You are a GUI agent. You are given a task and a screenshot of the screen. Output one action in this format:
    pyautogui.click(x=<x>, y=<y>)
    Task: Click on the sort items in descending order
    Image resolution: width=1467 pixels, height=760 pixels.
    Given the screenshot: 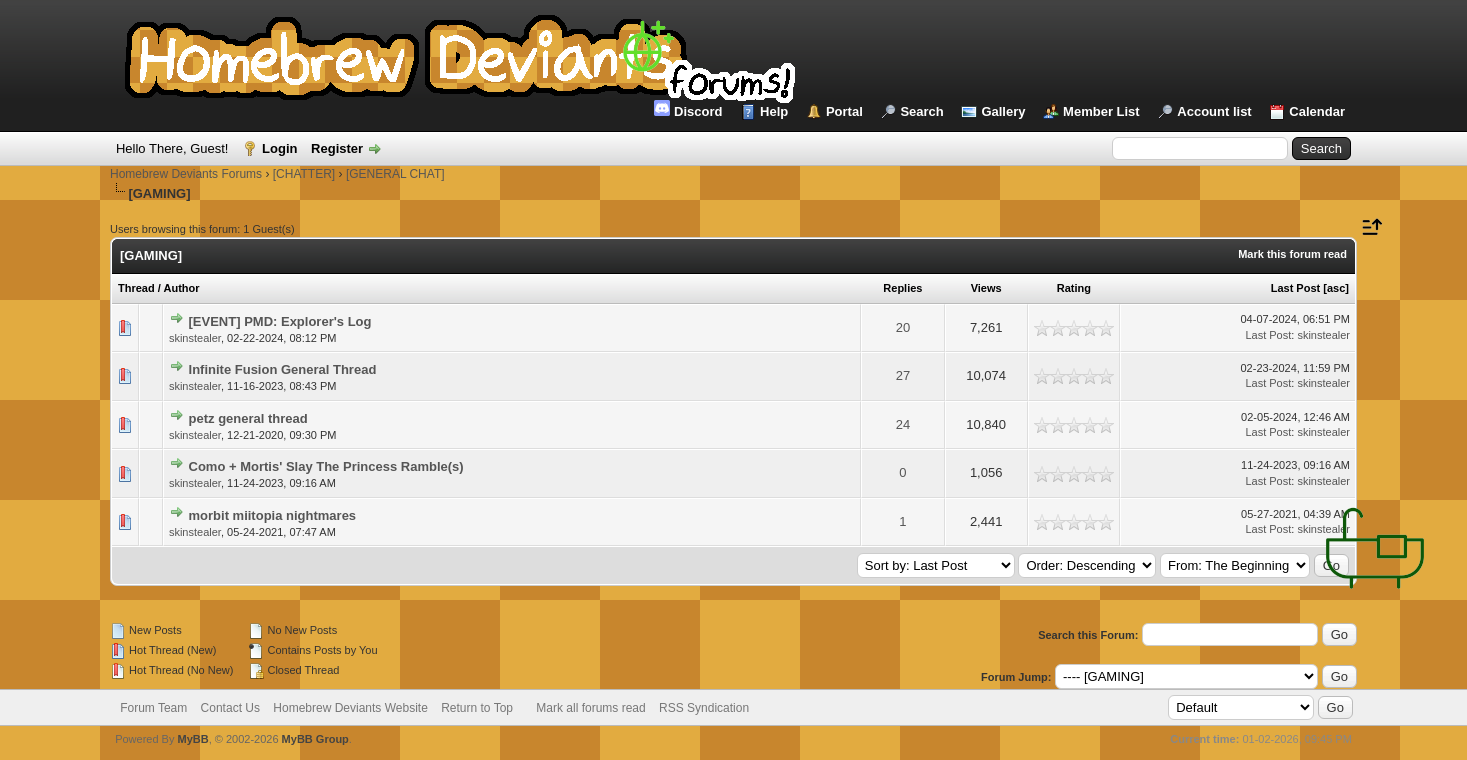 What is the action you would take?
    pyautogui.click(x=1371, y=227)
    